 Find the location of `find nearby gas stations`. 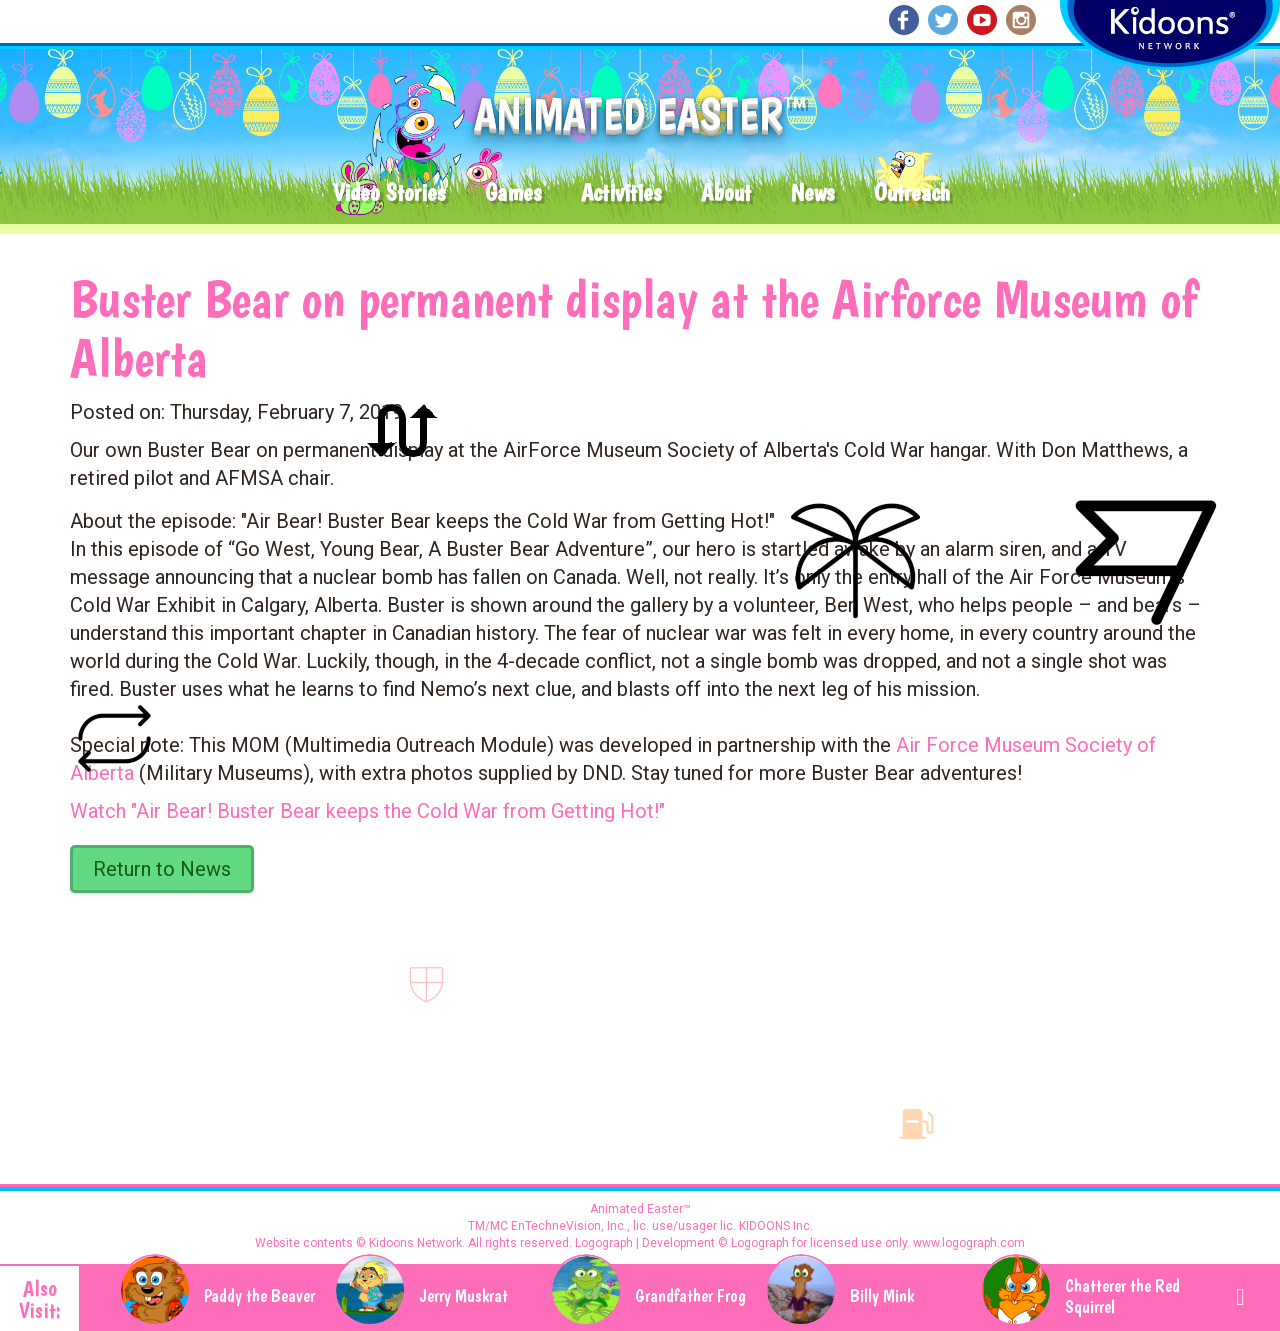

find nearby gas stations is located at coordinates (915, 1124).